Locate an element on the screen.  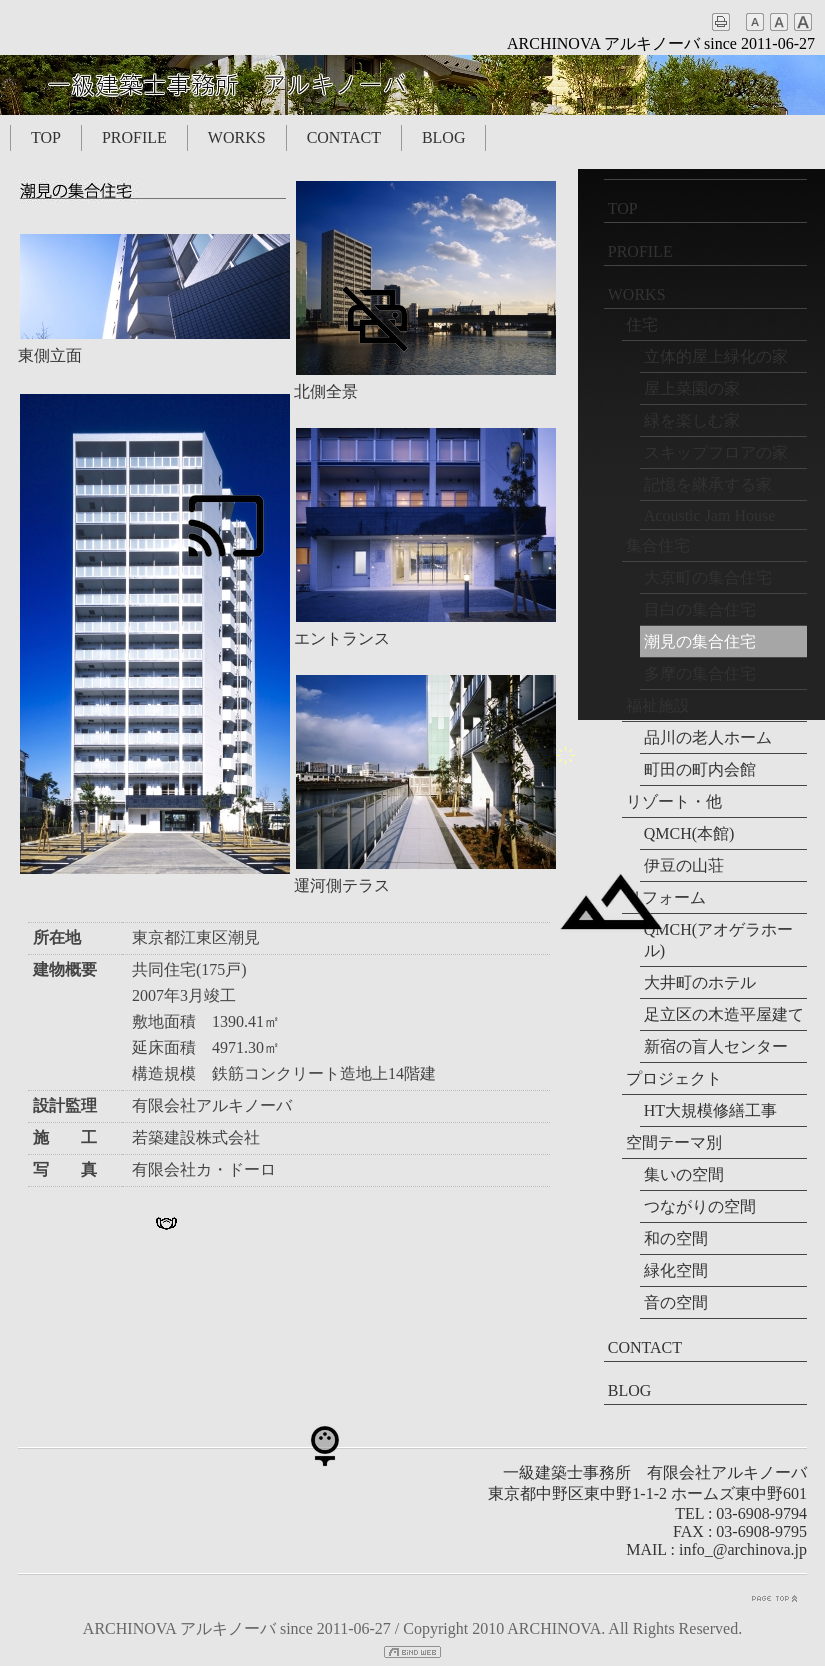
cast your screen to a nearby device is located at coordinates (226, 526).